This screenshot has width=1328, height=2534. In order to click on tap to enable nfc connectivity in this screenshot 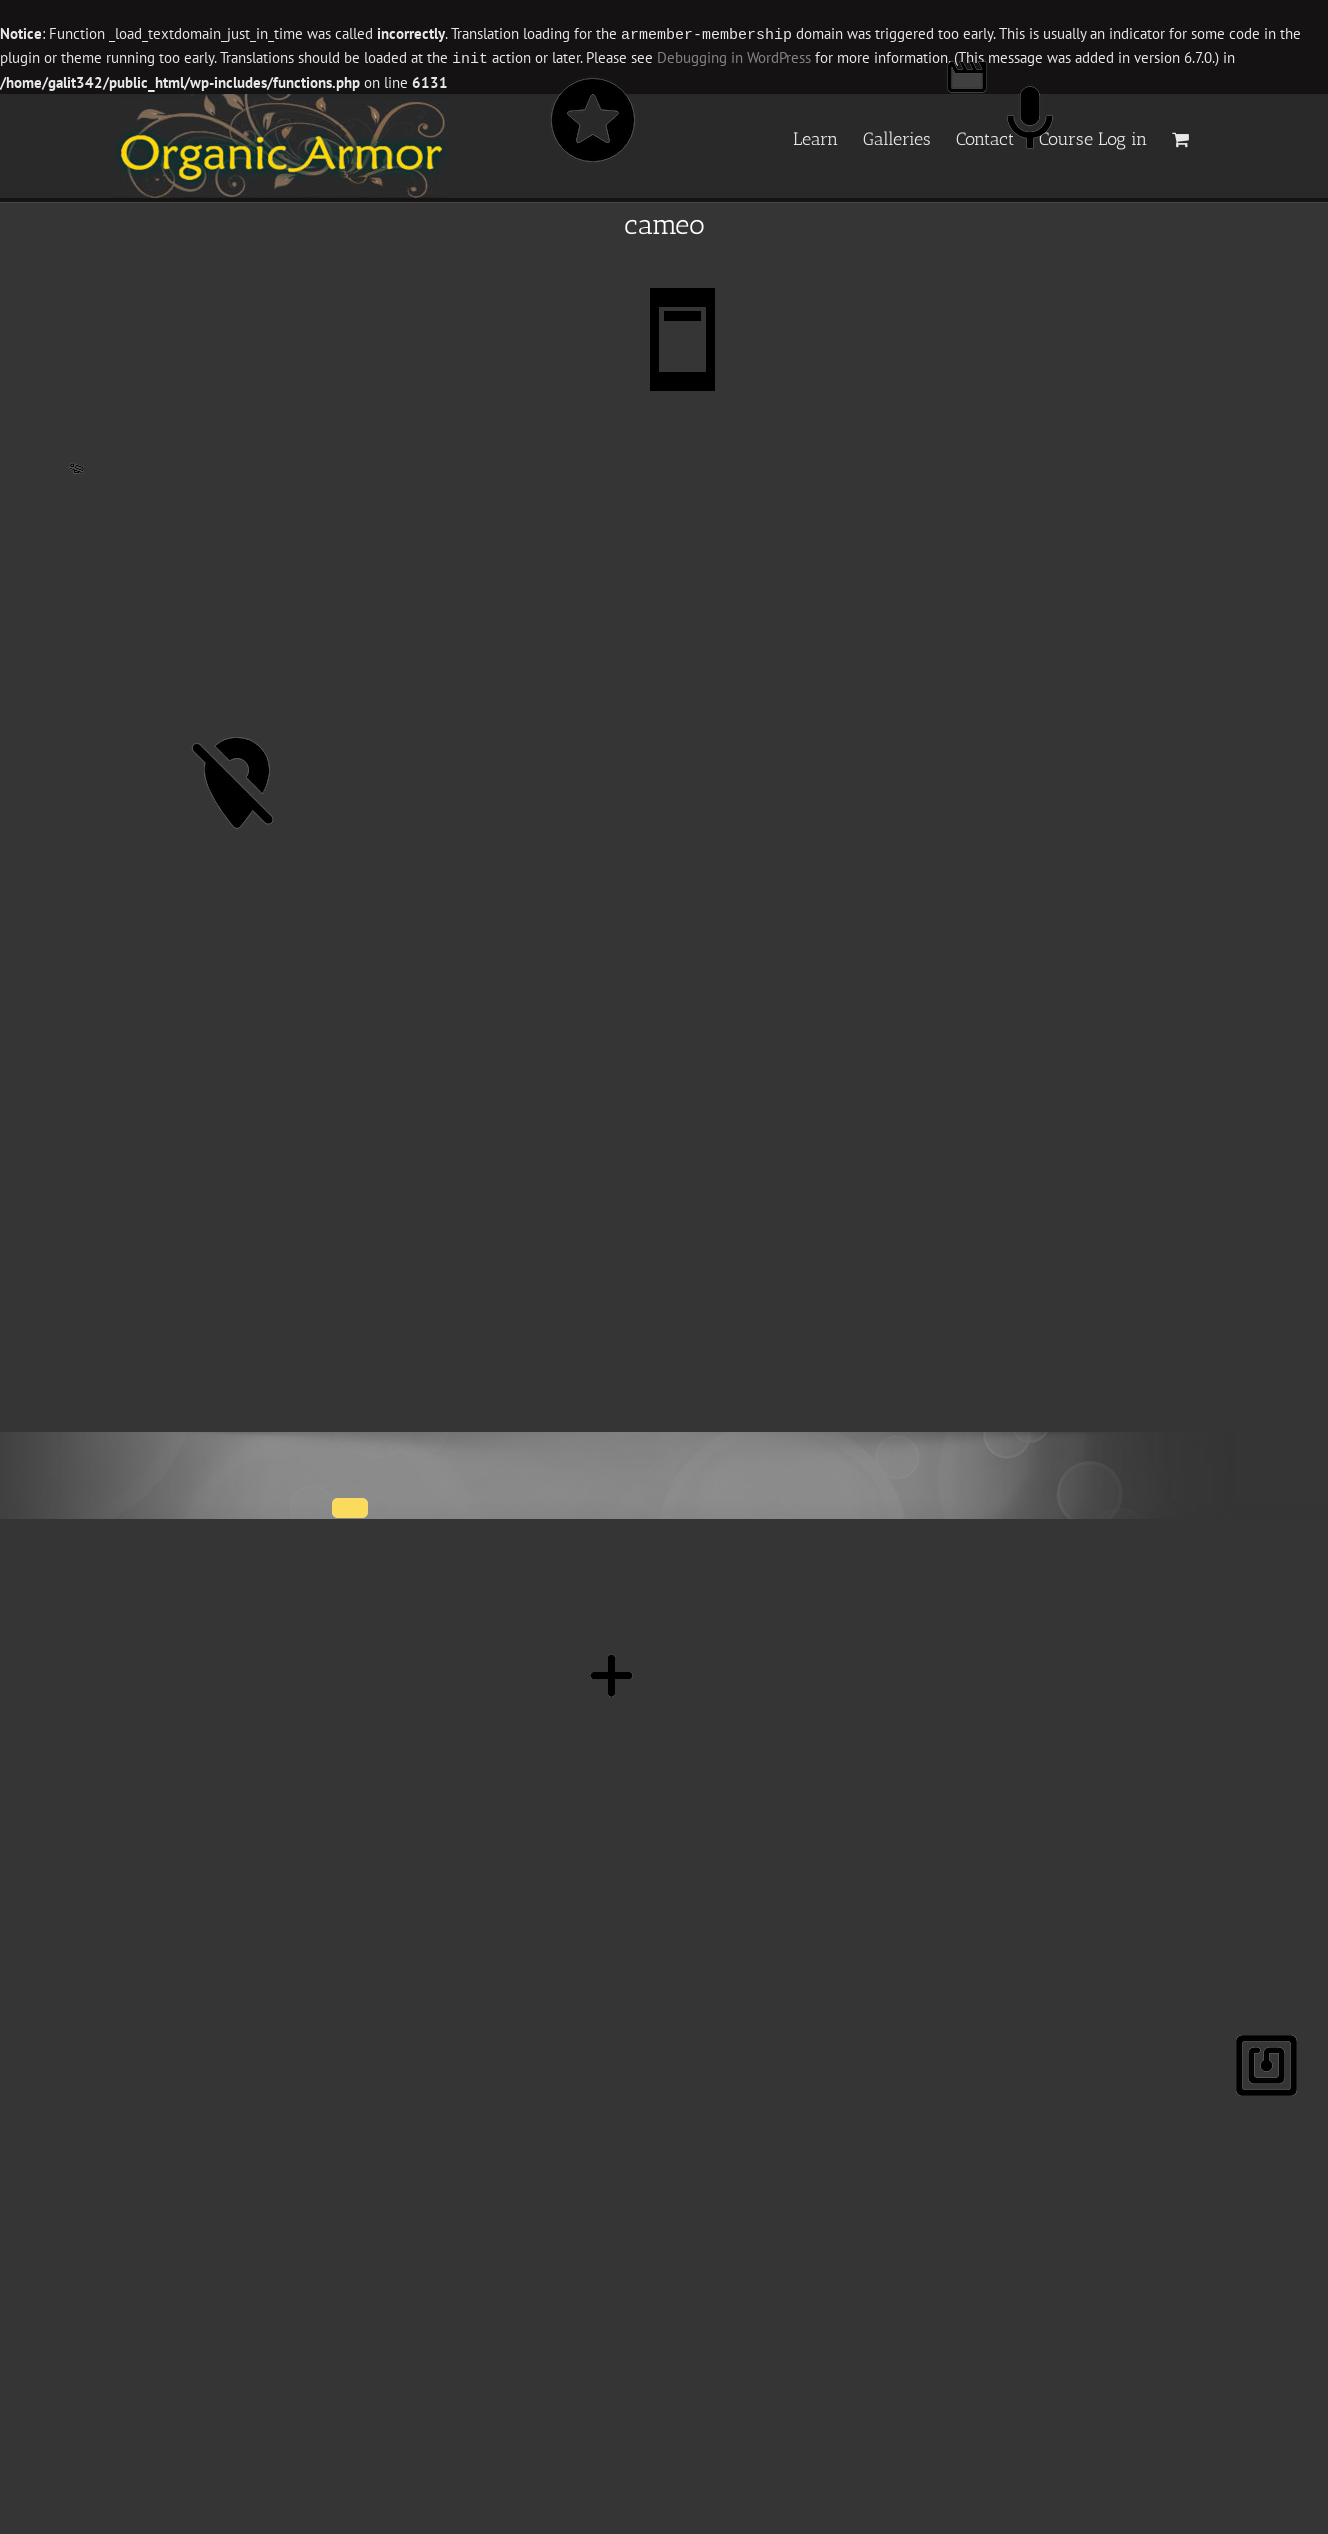, I will do `click(1266, 2065)`.